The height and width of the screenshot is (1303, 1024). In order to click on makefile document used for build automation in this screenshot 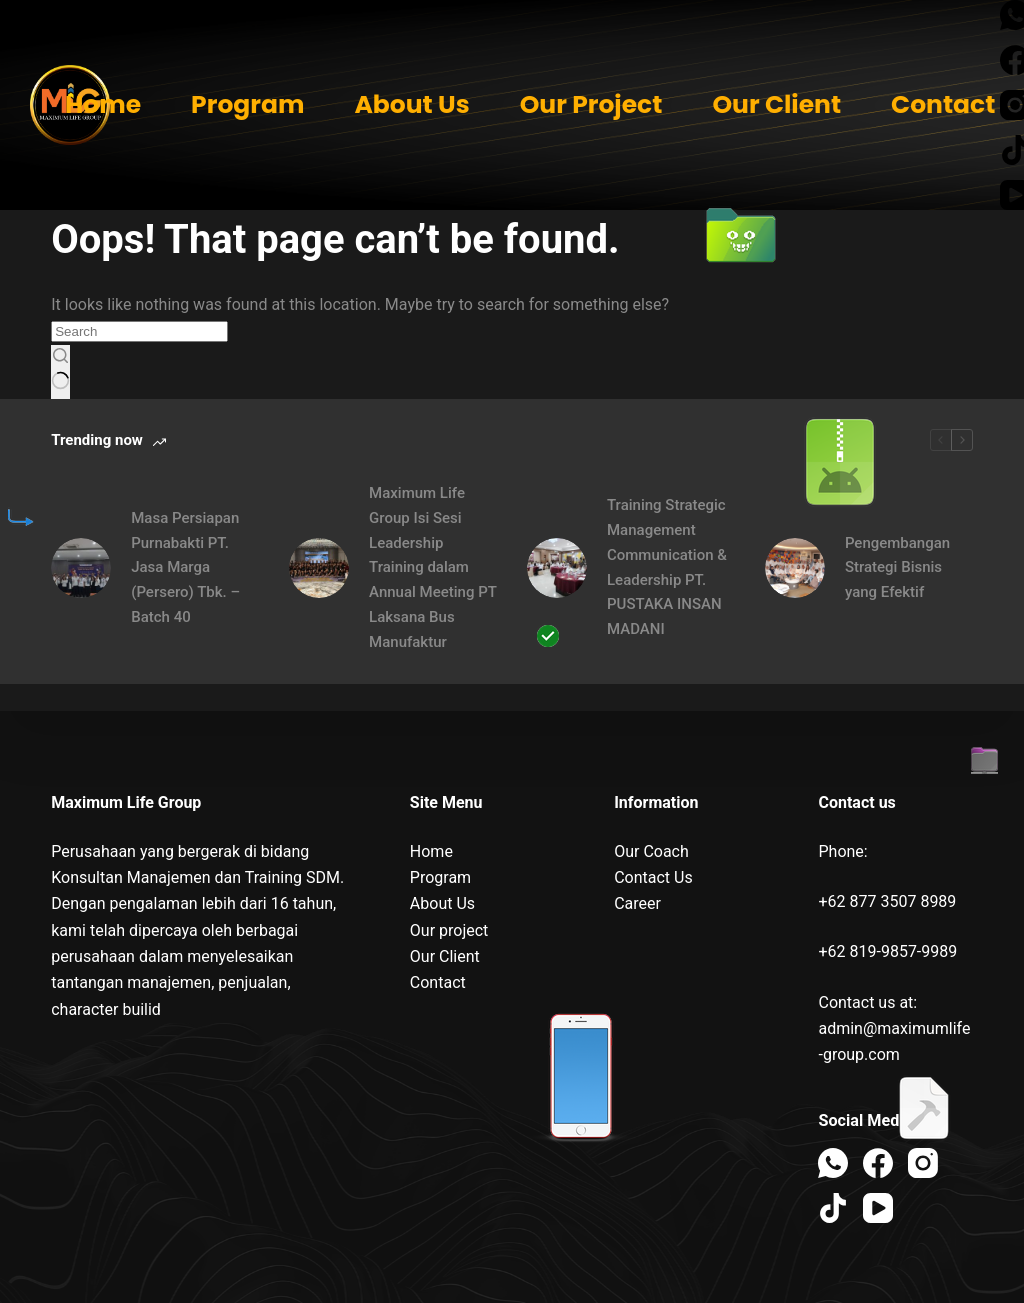, I will do `click(924, 1108)`.